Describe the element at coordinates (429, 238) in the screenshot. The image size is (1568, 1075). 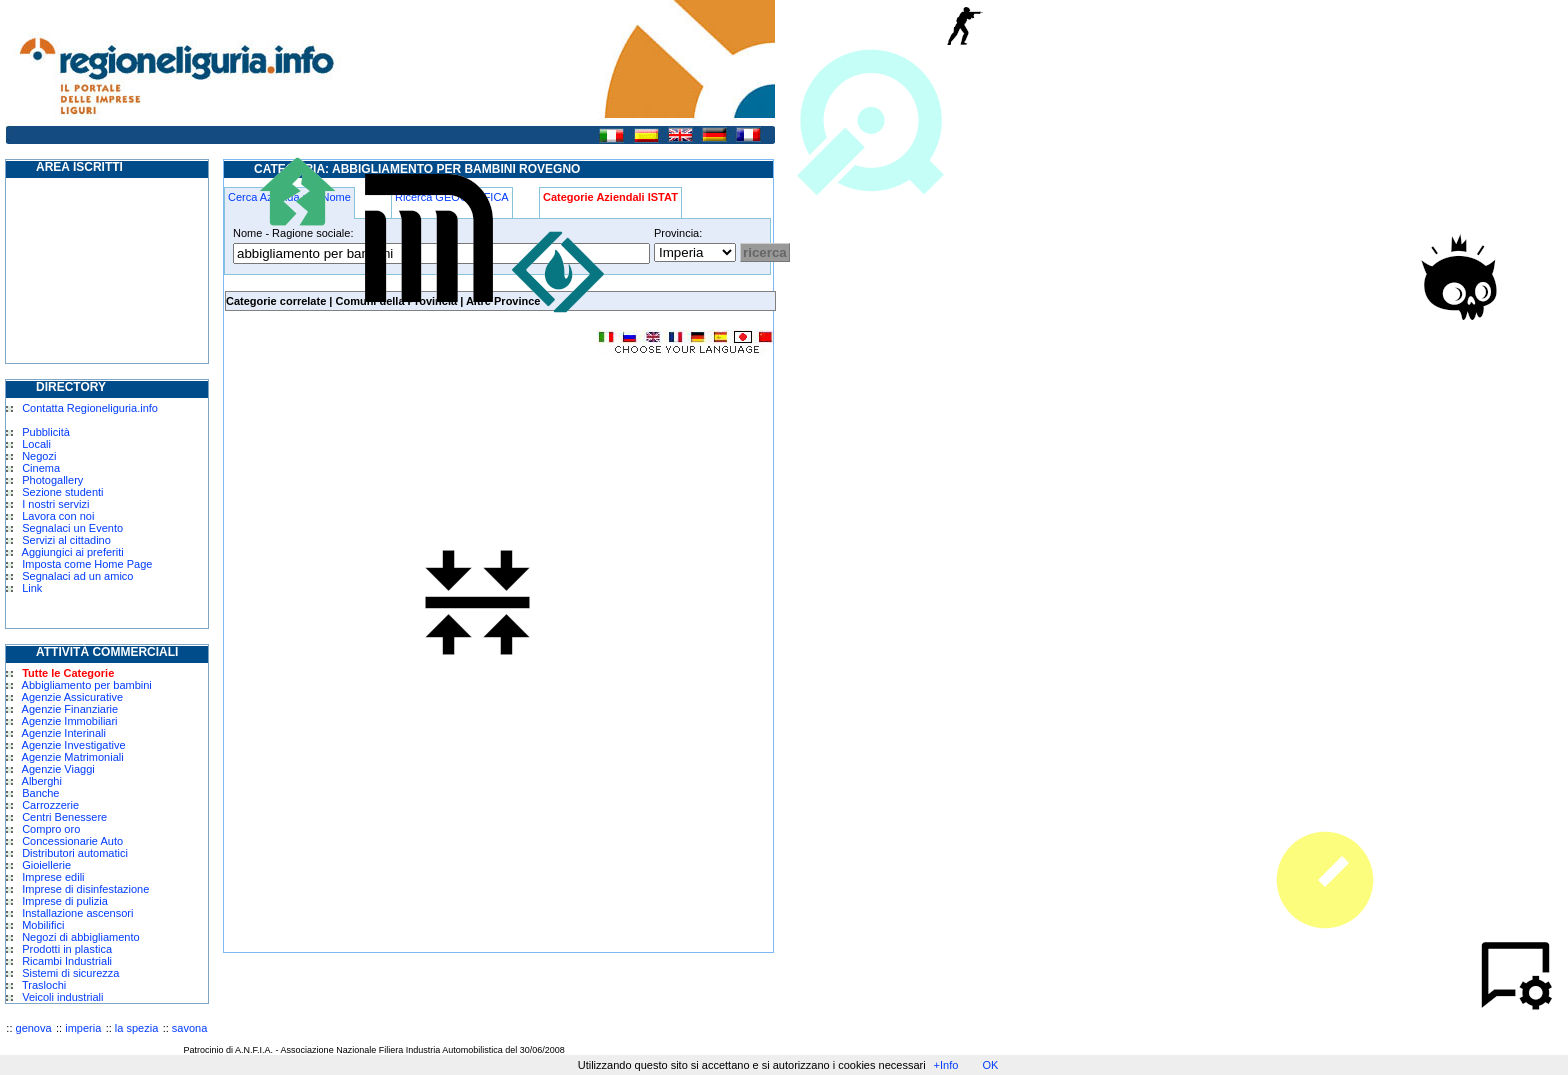
I see `open the Mexico City Metro app` at that location.